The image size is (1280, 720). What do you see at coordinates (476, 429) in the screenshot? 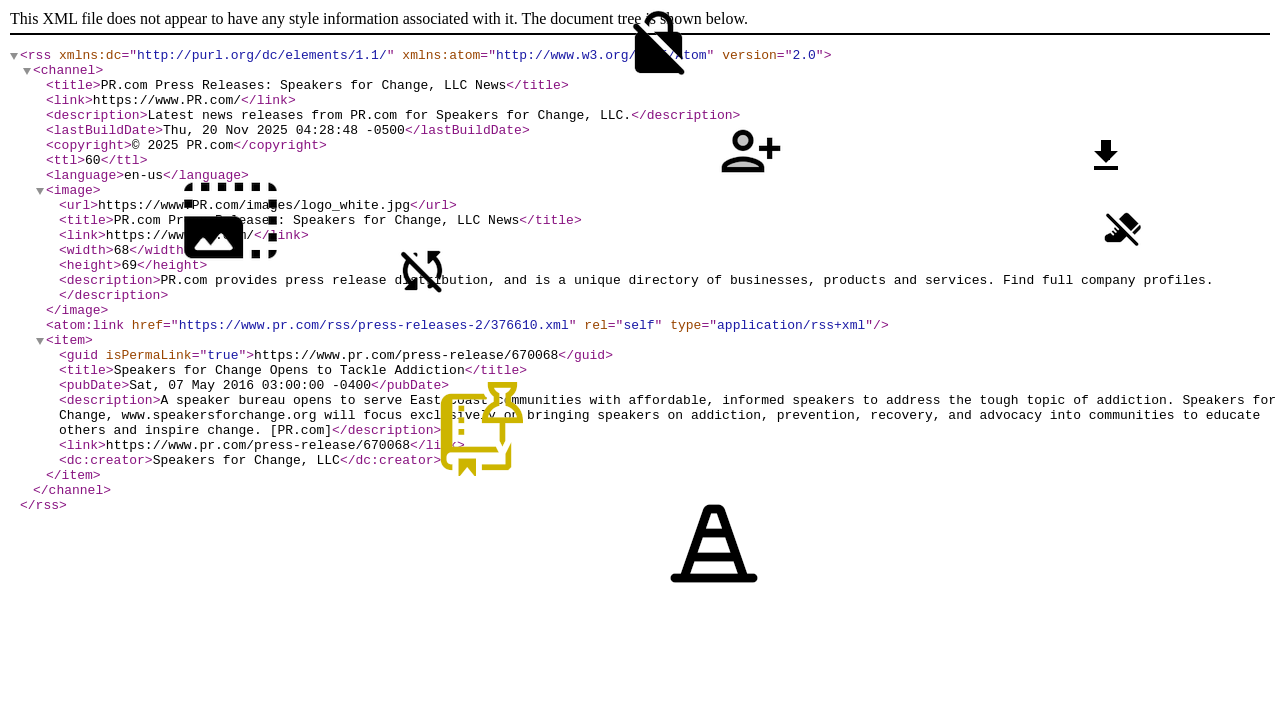
I see `pin a repository to your profile or dashboard` at bounding box center [476, 429].